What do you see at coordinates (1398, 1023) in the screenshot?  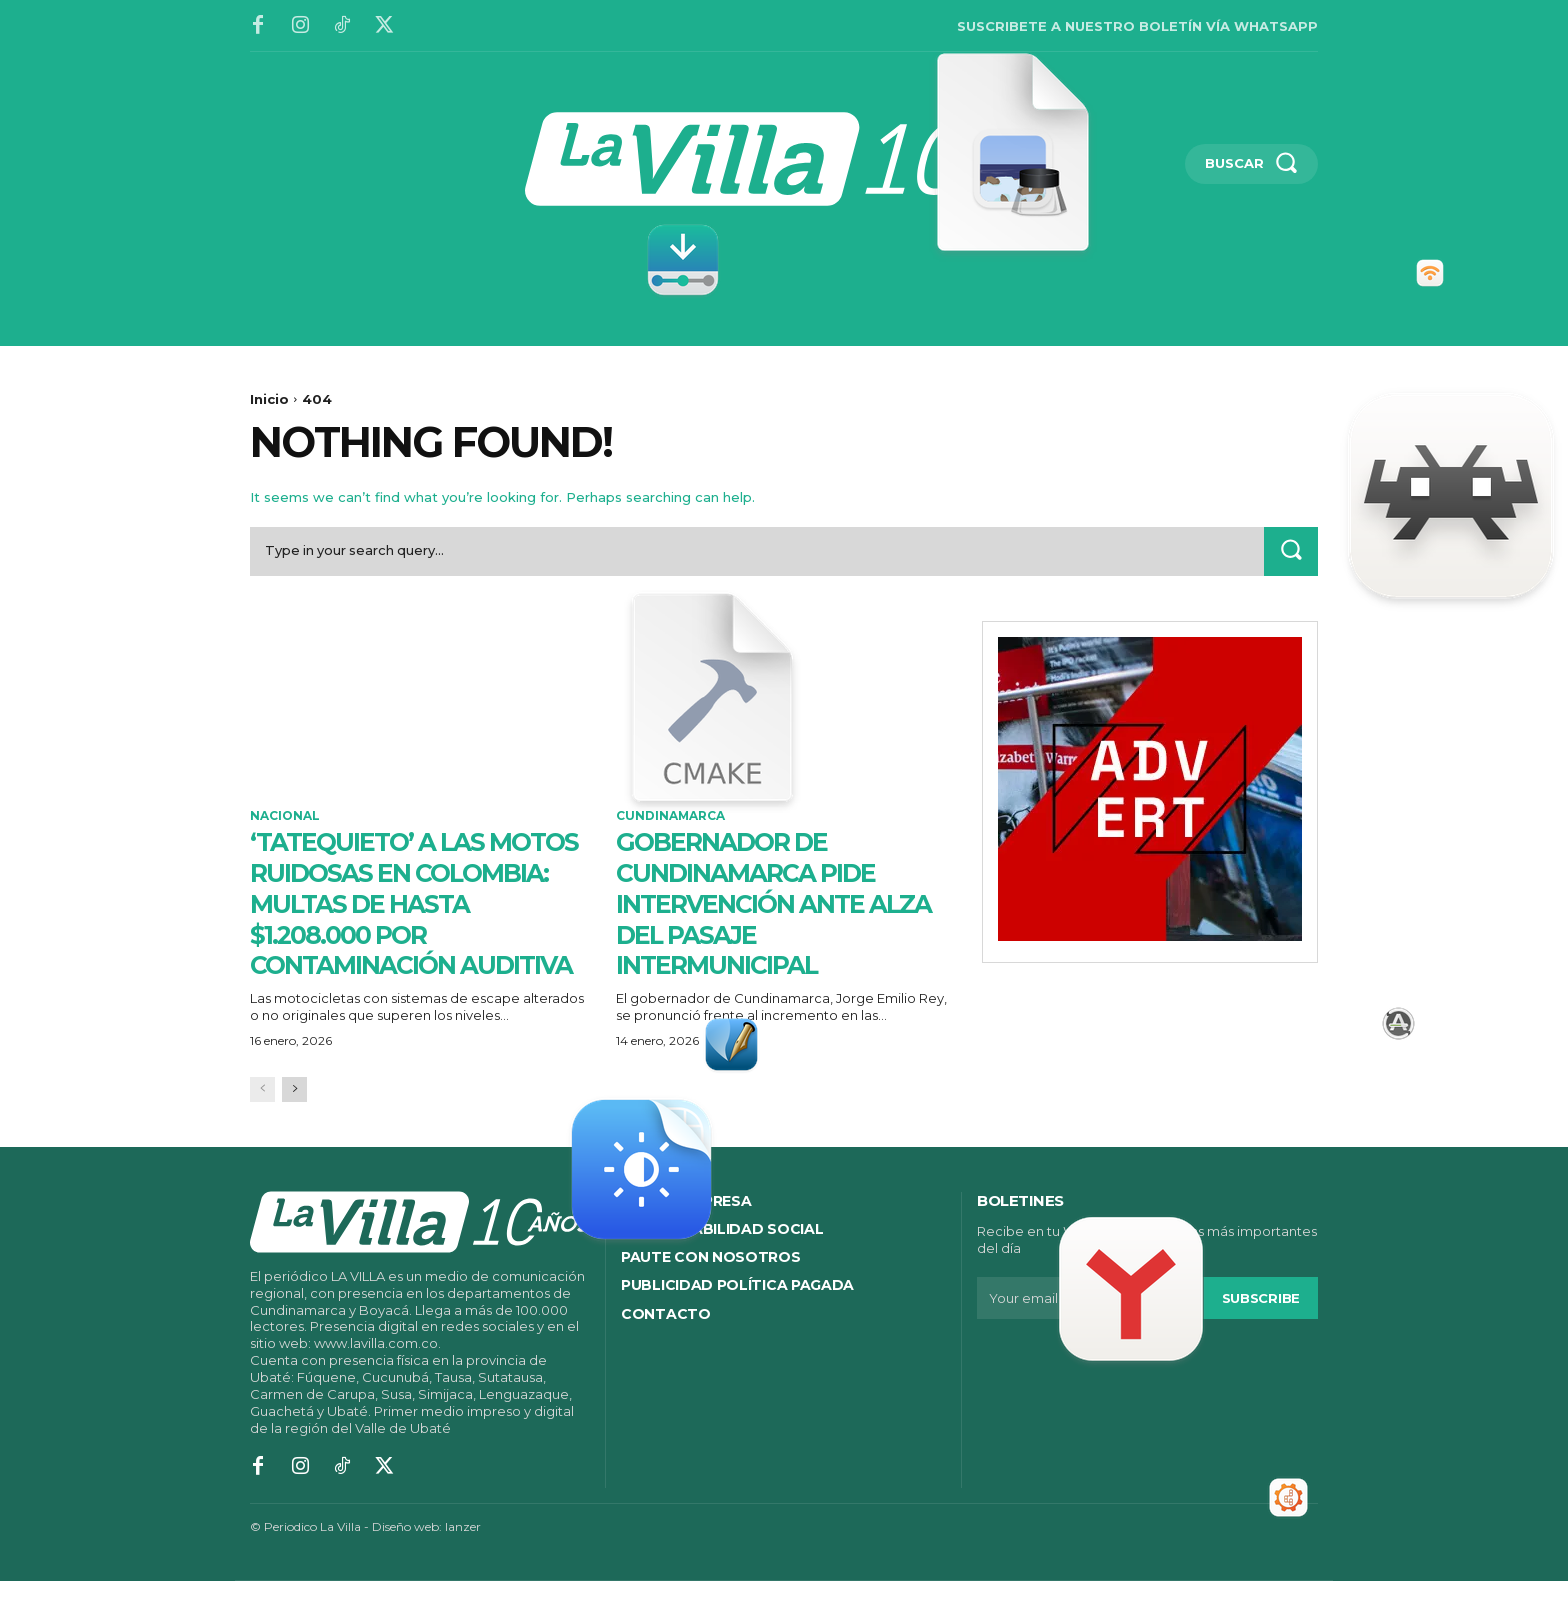 I see `check for available software updates` at bounding box center [1398, 1023].